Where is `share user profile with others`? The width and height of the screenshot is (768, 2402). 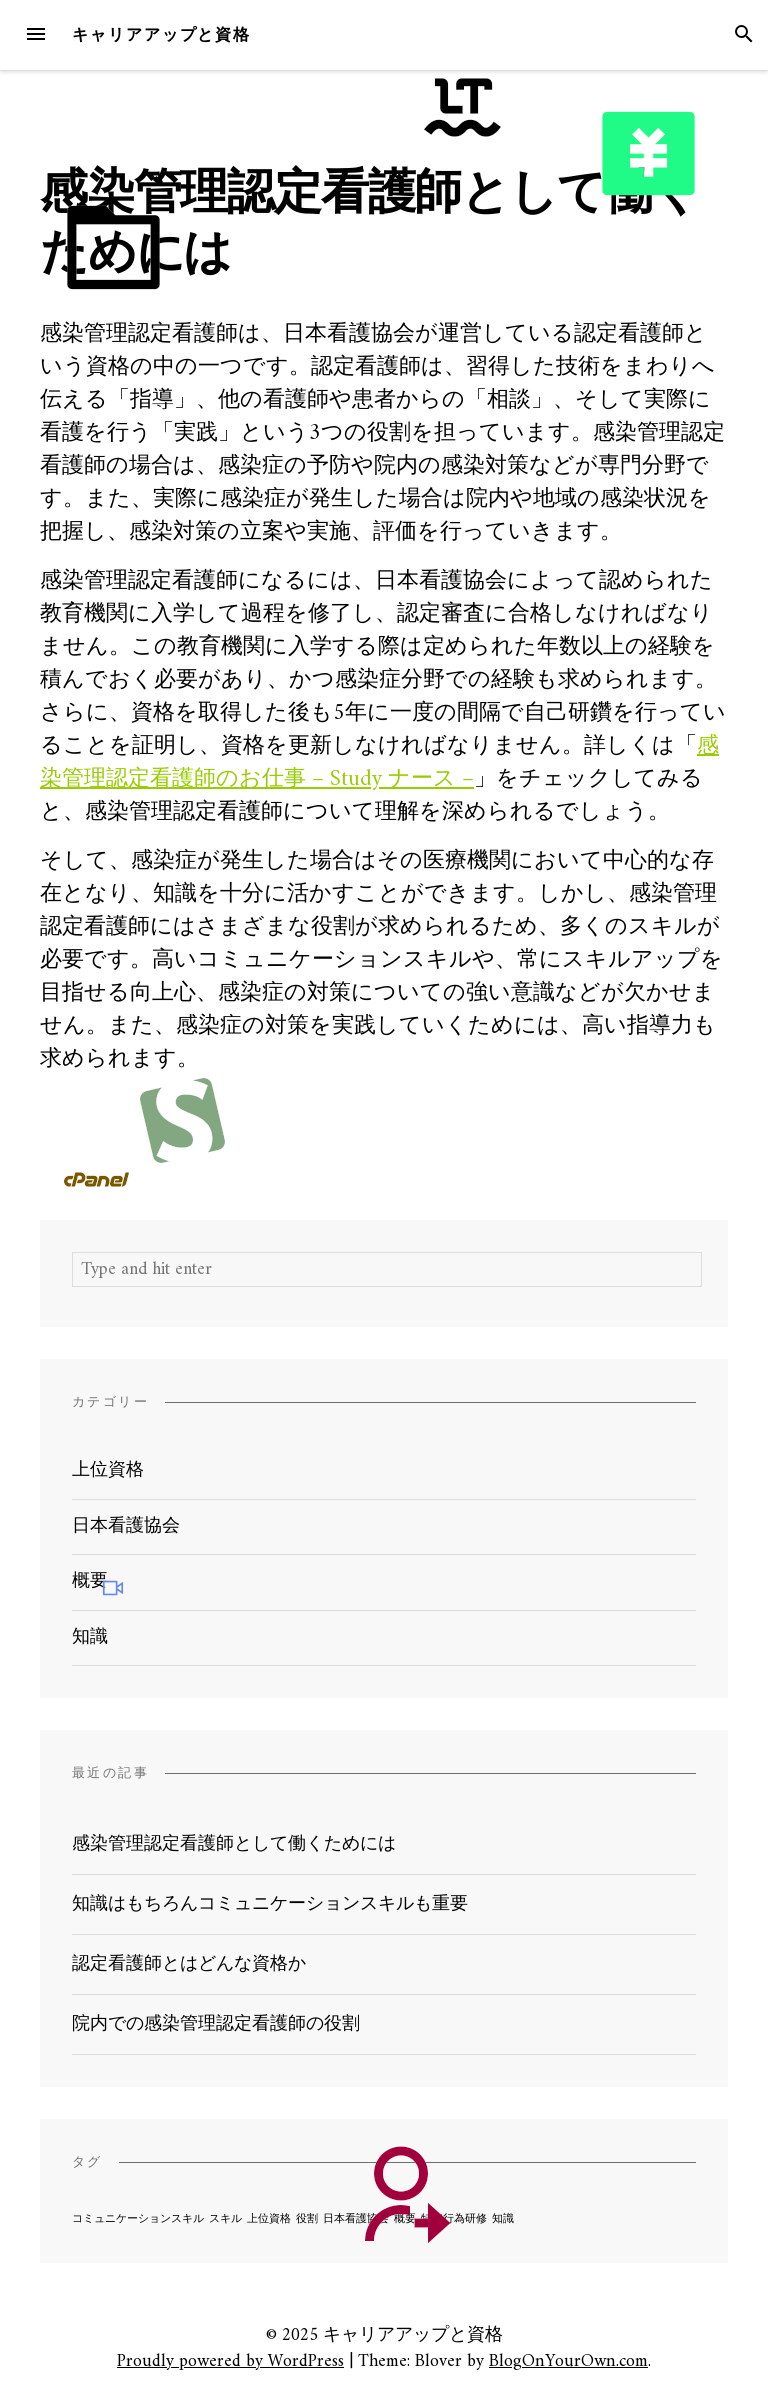 share user profile with others is located at coordinates (401, 2196).